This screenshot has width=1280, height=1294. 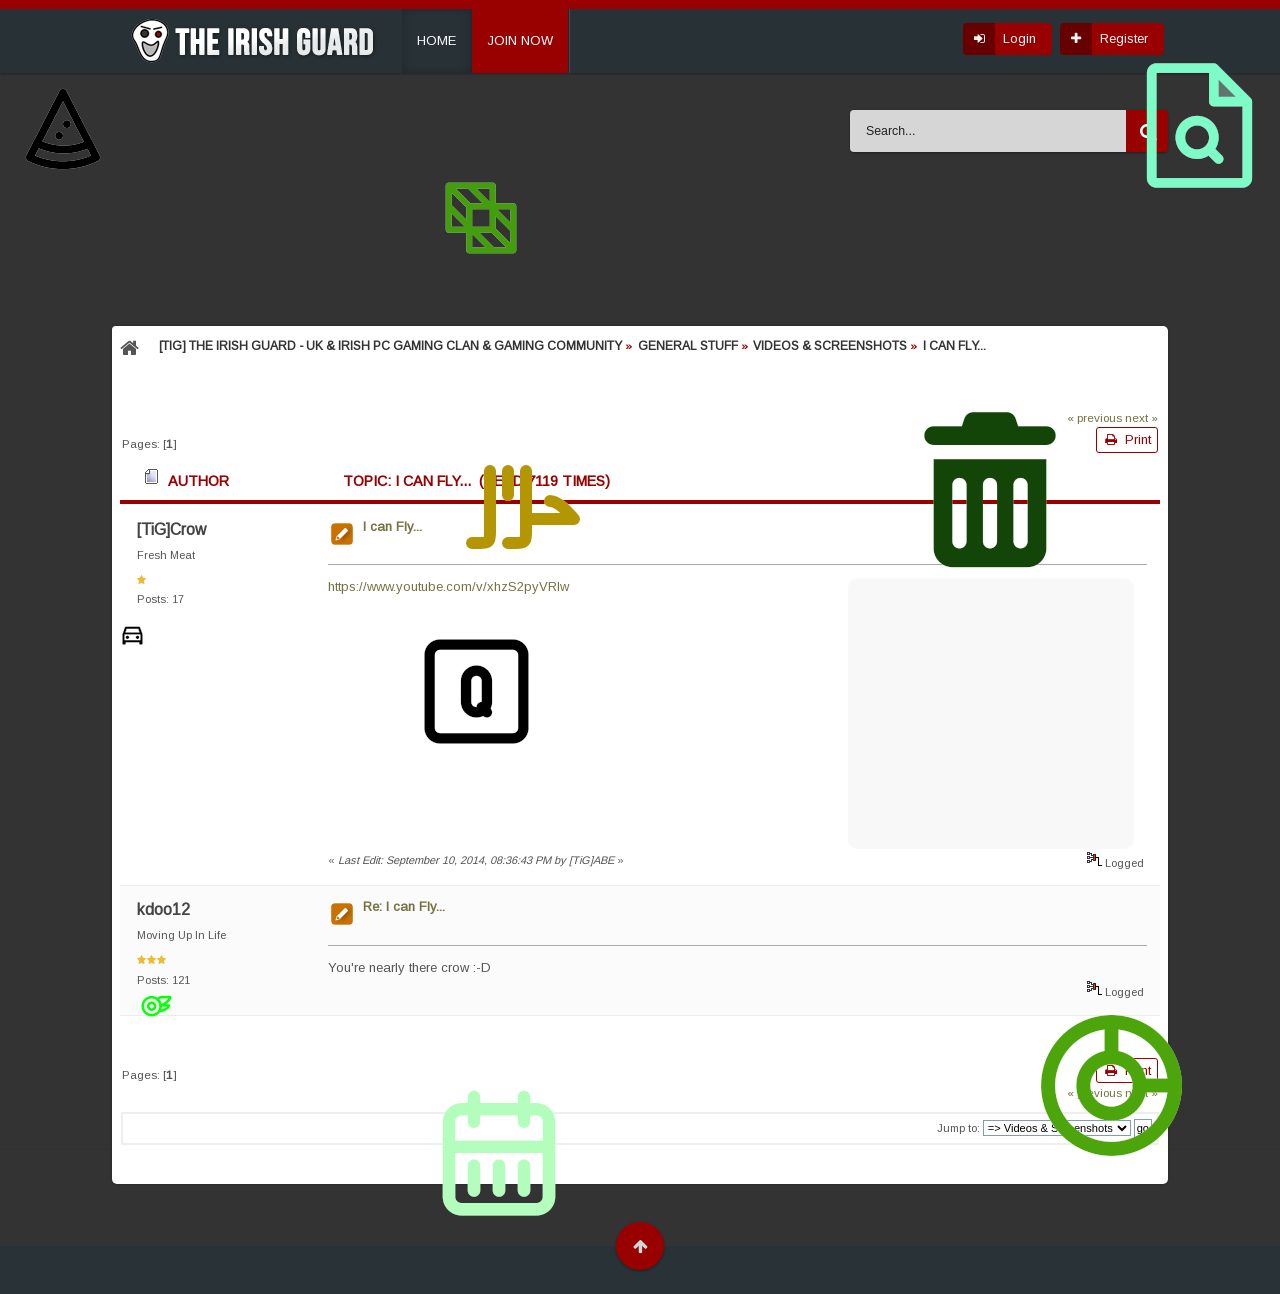 What do you see at coordinates (520, 507) in the screenshot?
I see `switch to arabic language` at bounding box center [520, 507].